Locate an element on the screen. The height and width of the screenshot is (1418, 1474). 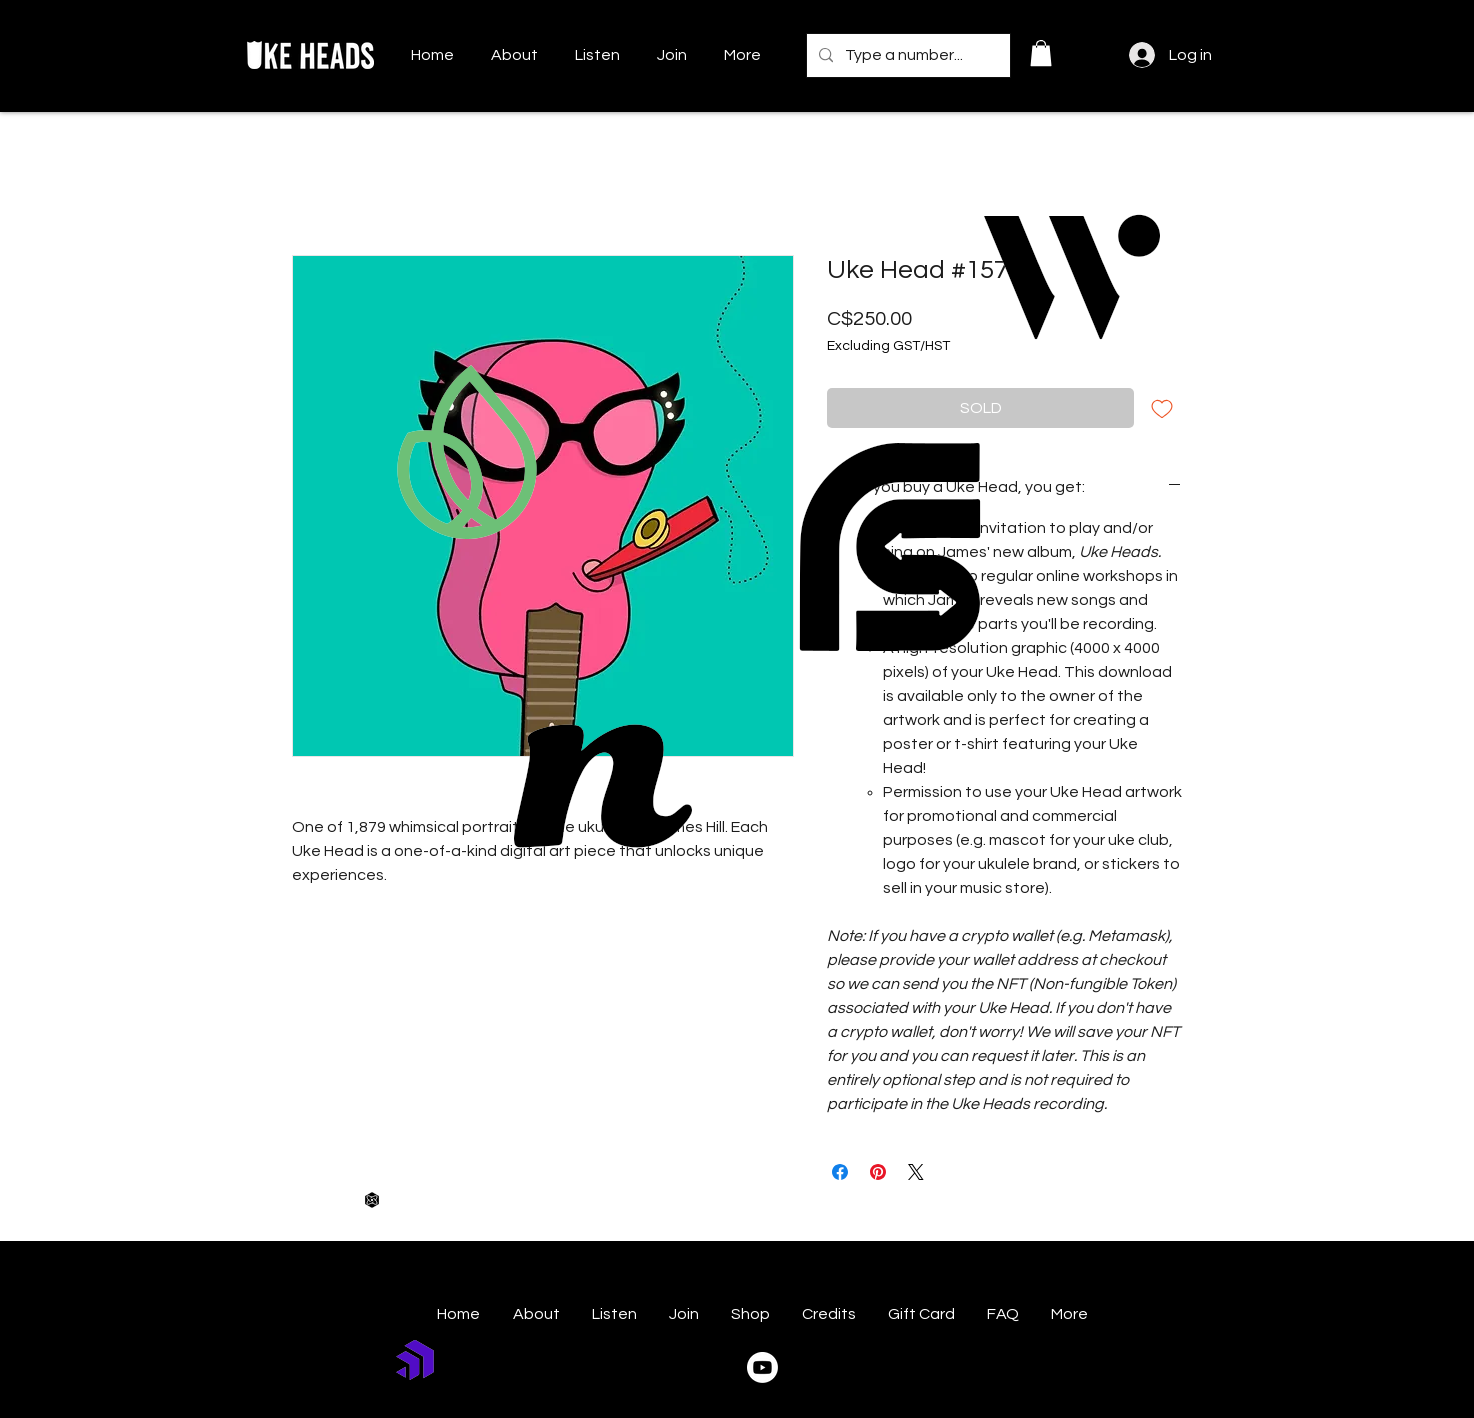
notist app logo is located at coordinates (603, 786).